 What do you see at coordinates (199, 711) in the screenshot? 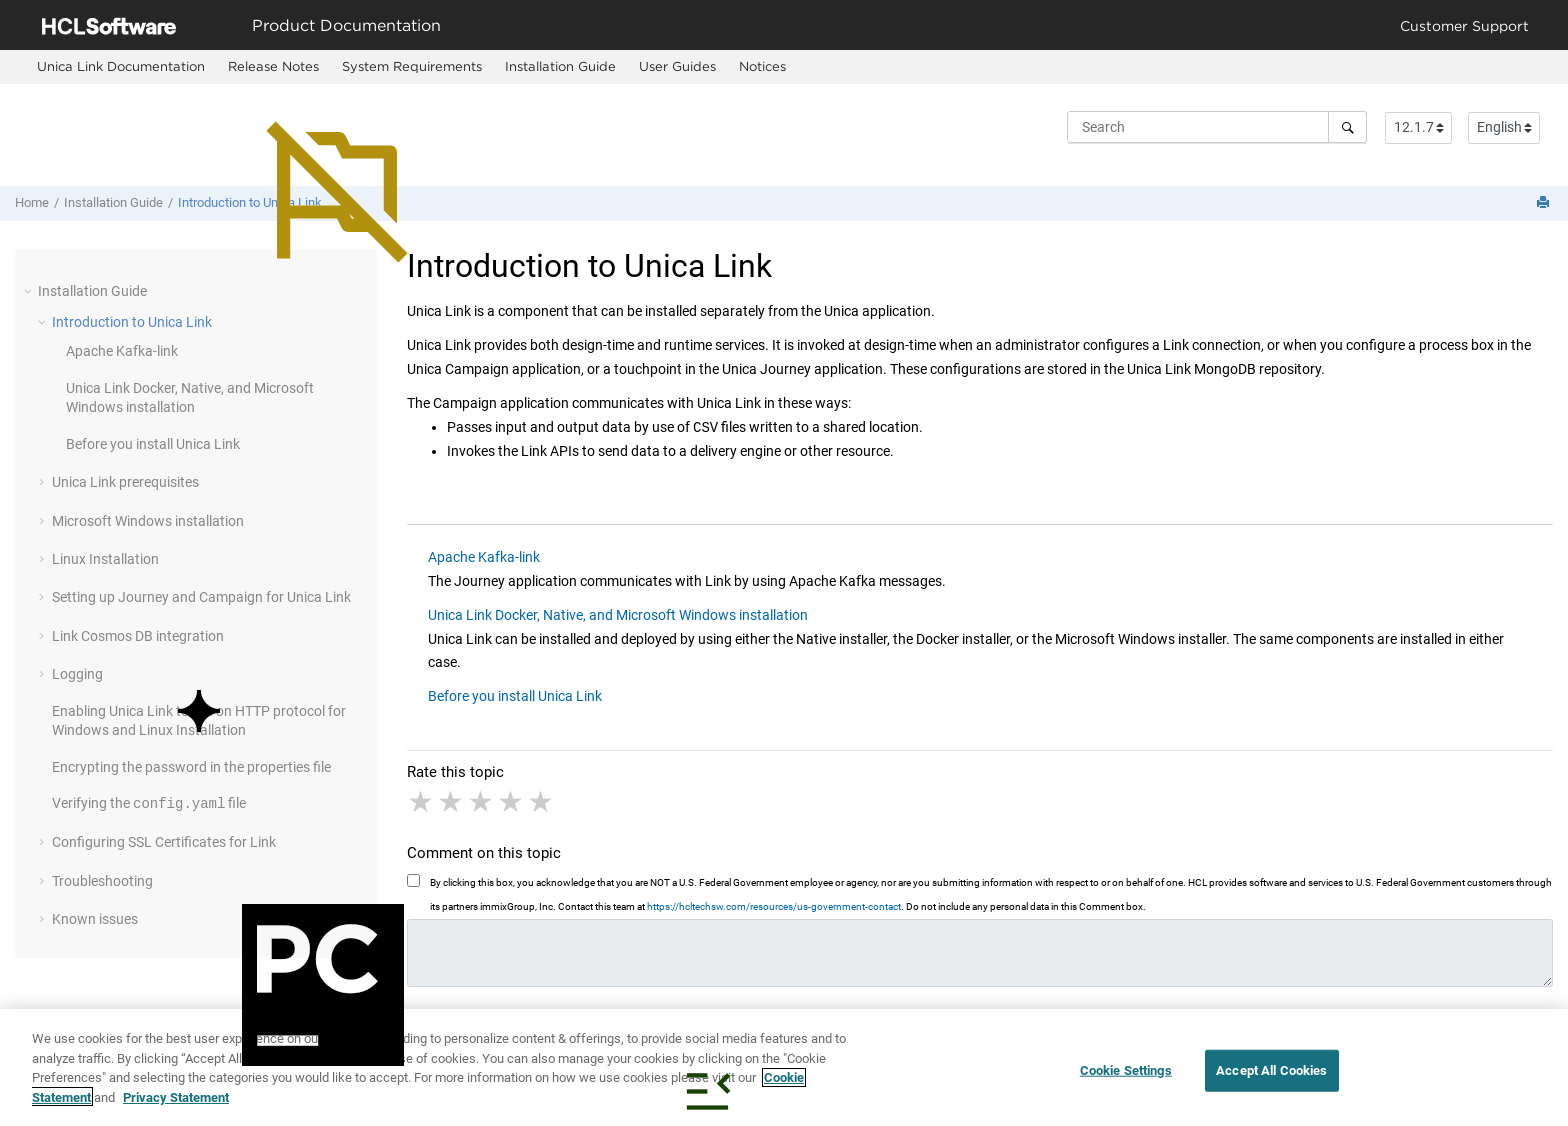
I see `indicates clear, sunny weather conditions` at bounding box center [199, 711].